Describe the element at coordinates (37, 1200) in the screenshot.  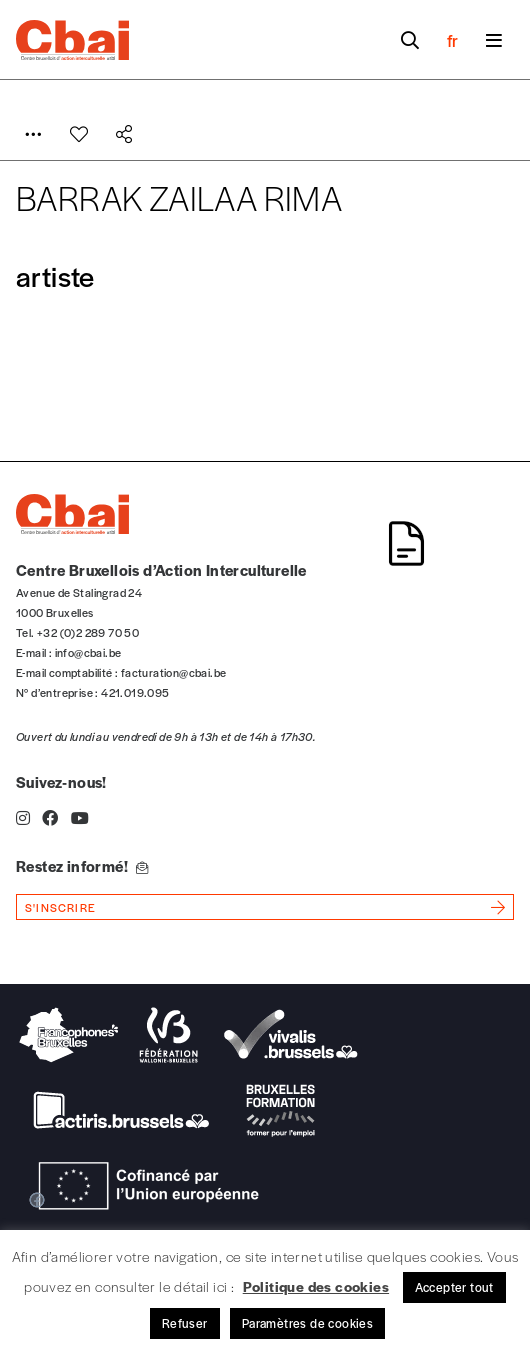
I see `link to facebook profile or page` at that location.